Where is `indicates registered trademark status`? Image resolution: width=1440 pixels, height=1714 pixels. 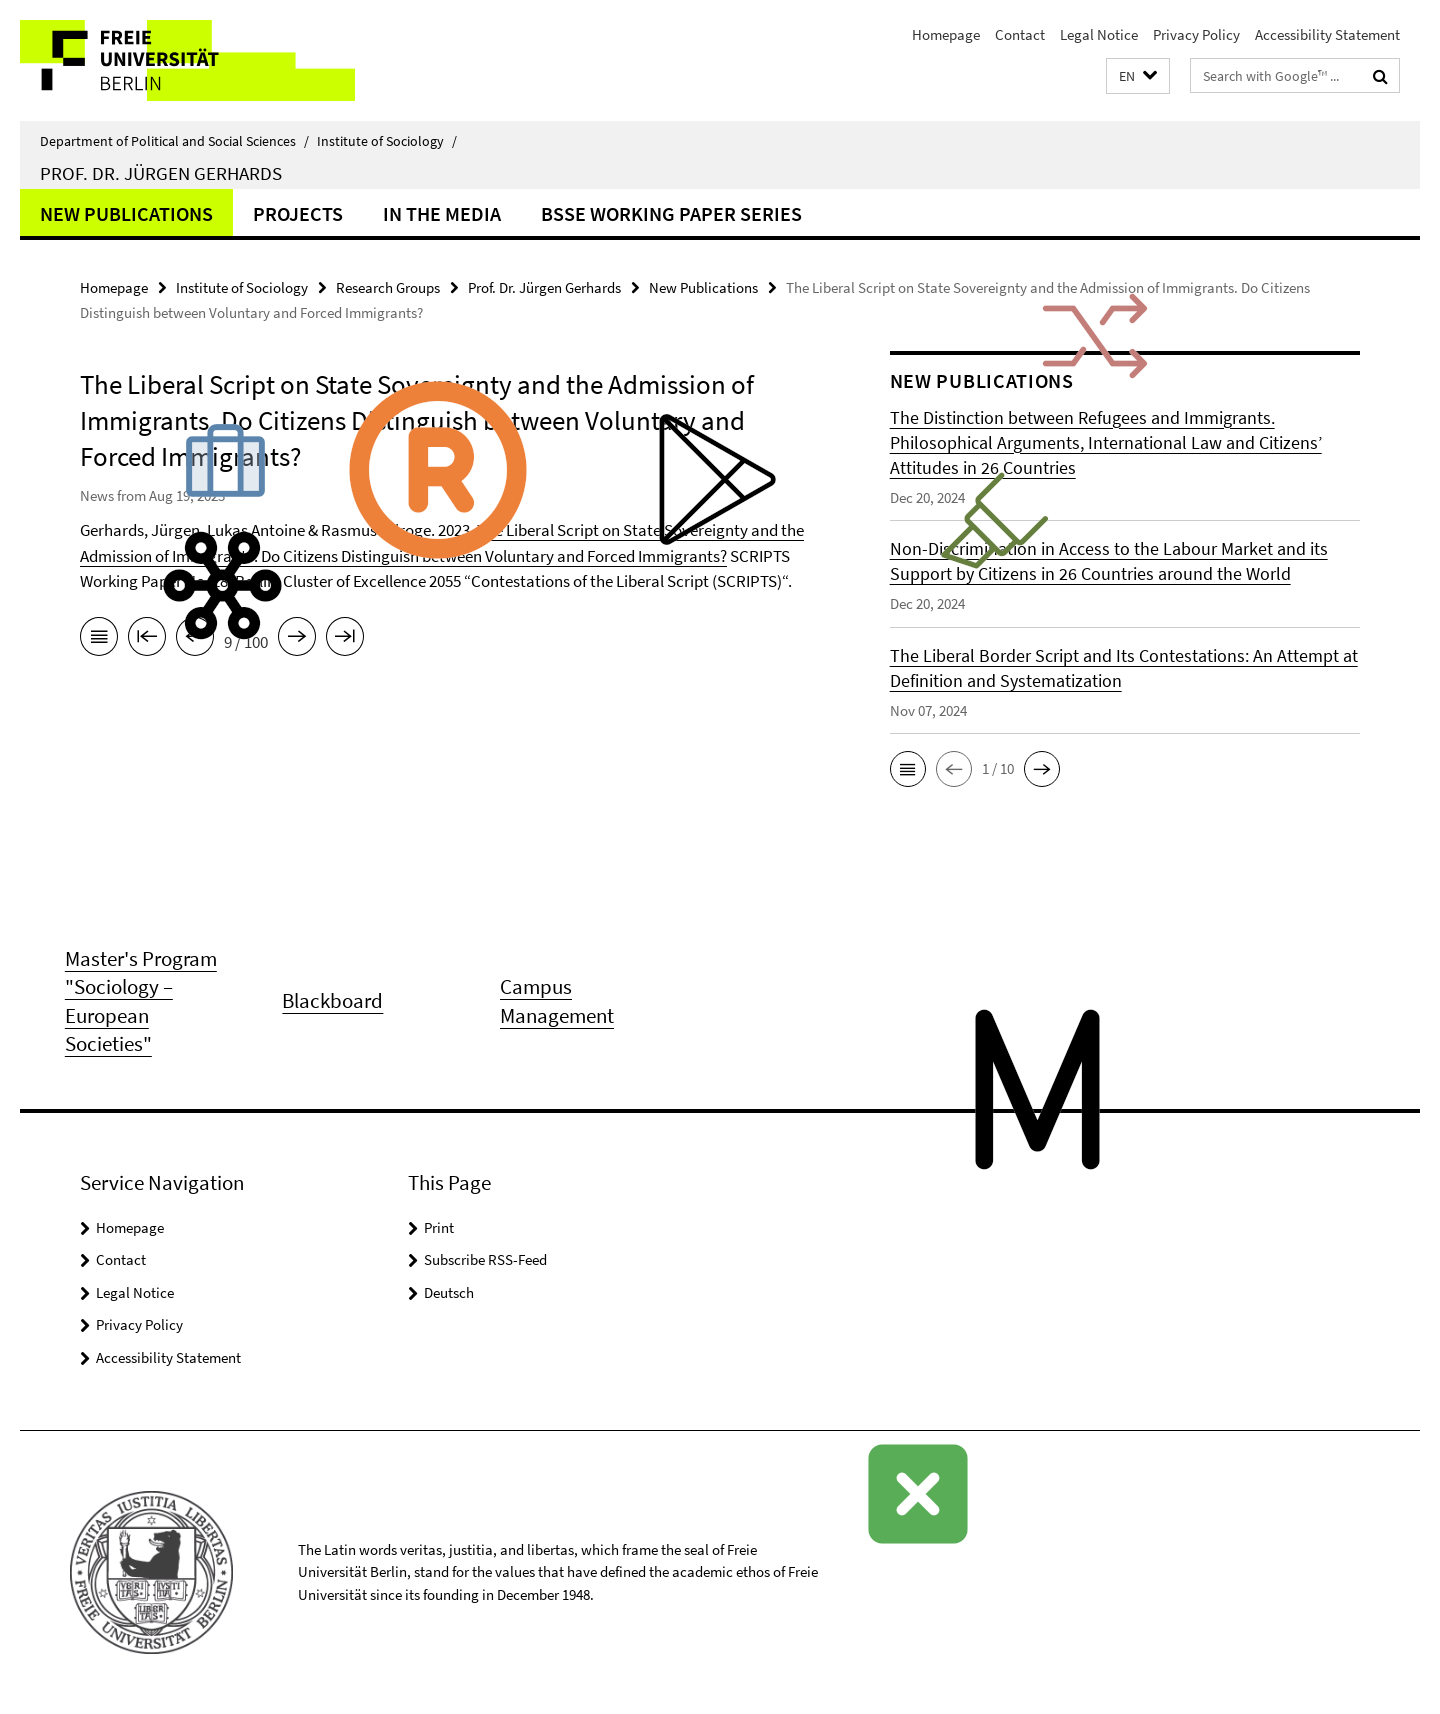
indicates registered trademark status is located at coordinates (438, 470).